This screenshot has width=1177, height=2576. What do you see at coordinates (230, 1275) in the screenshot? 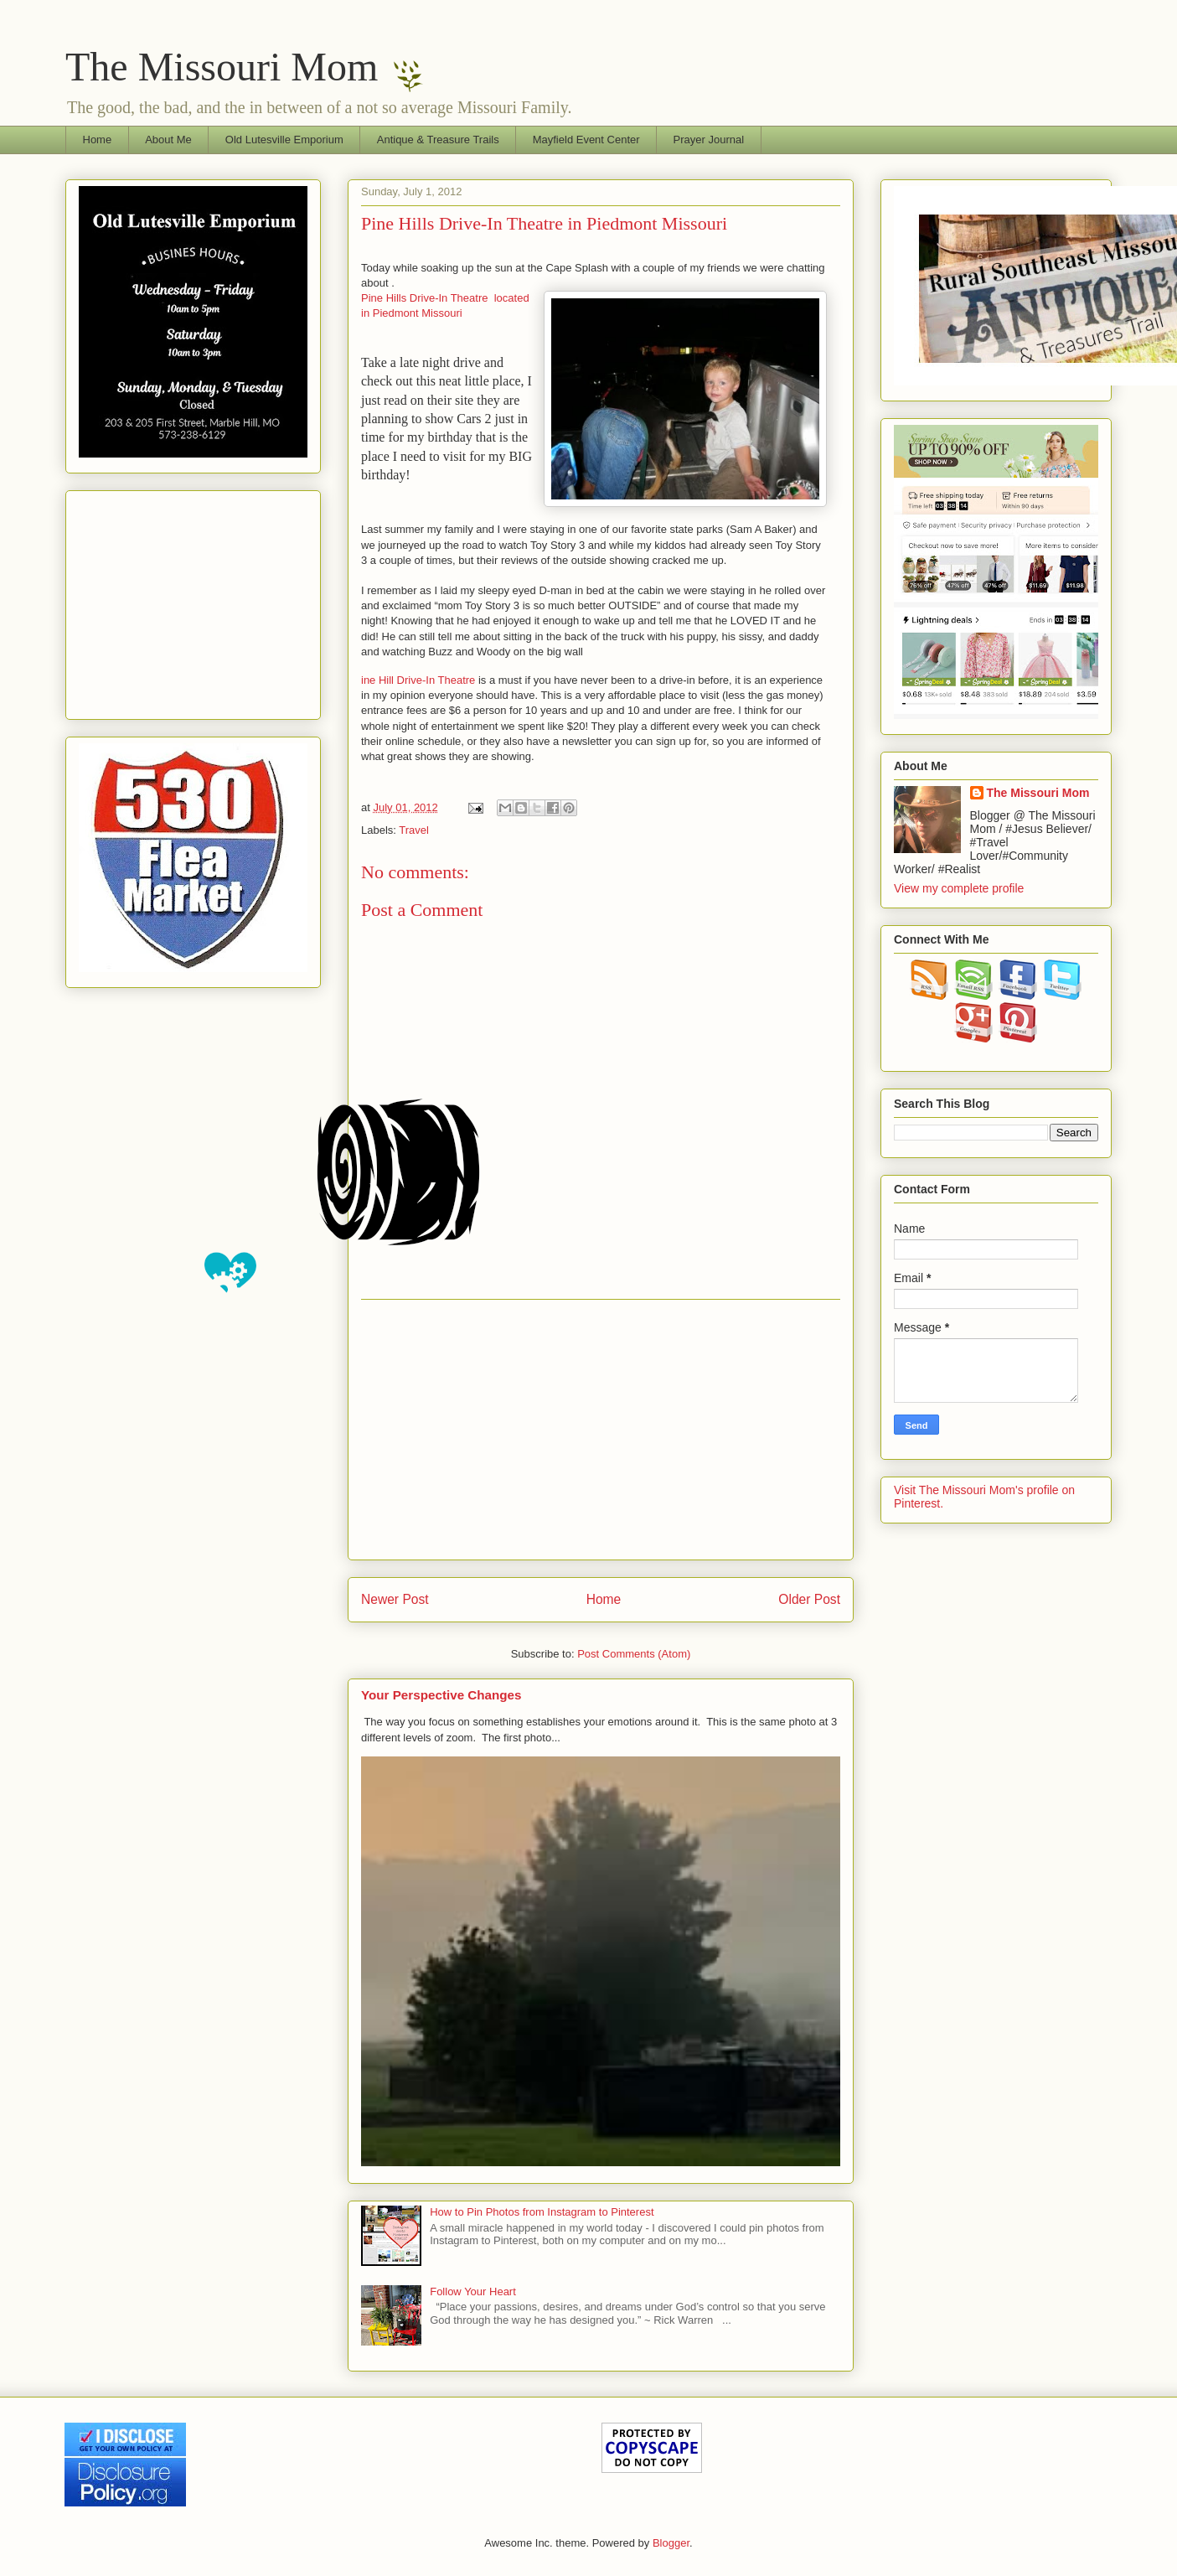
I see `explore hidden romance or secret admirer features` at bounding box center [230, 1275].